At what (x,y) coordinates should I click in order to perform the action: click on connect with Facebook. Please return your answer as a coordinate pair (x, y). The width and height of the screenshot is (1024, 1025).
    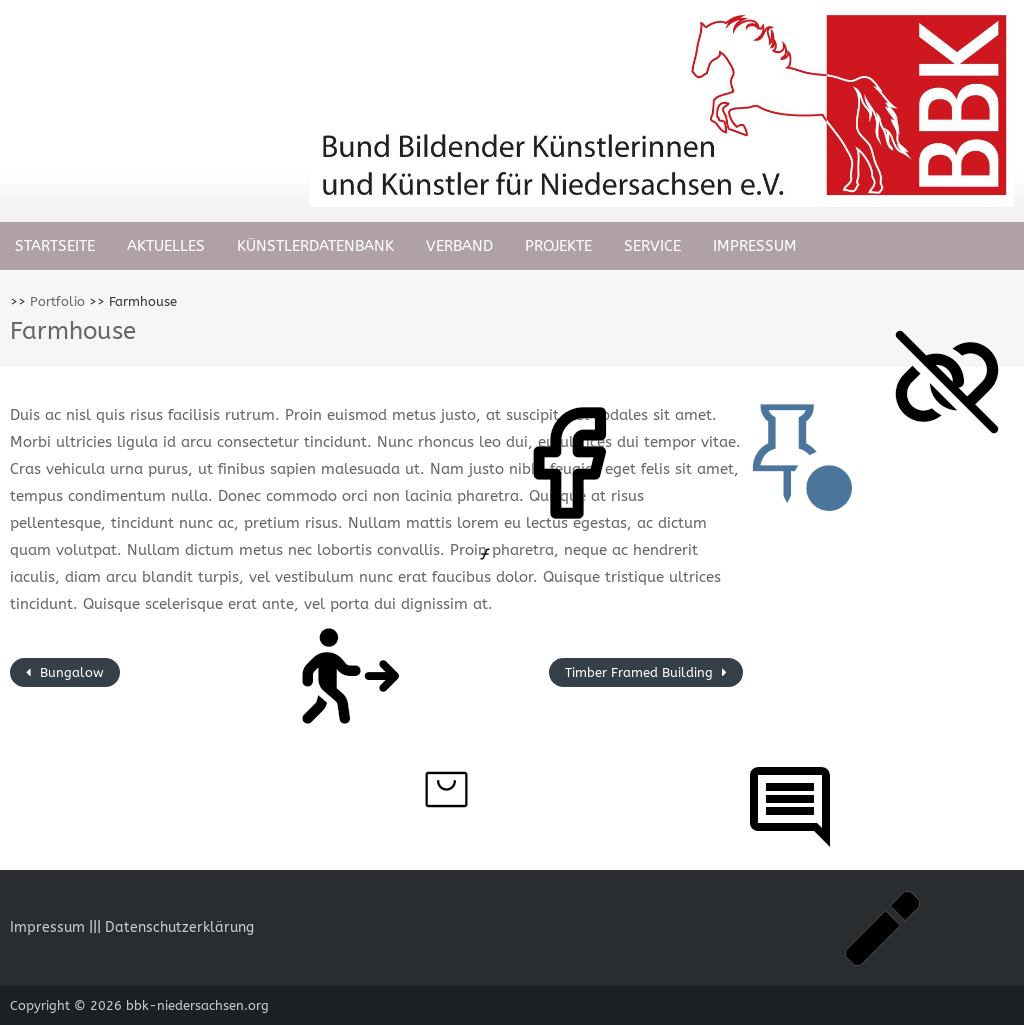
    Looking at the image, I should click on (567, 463).